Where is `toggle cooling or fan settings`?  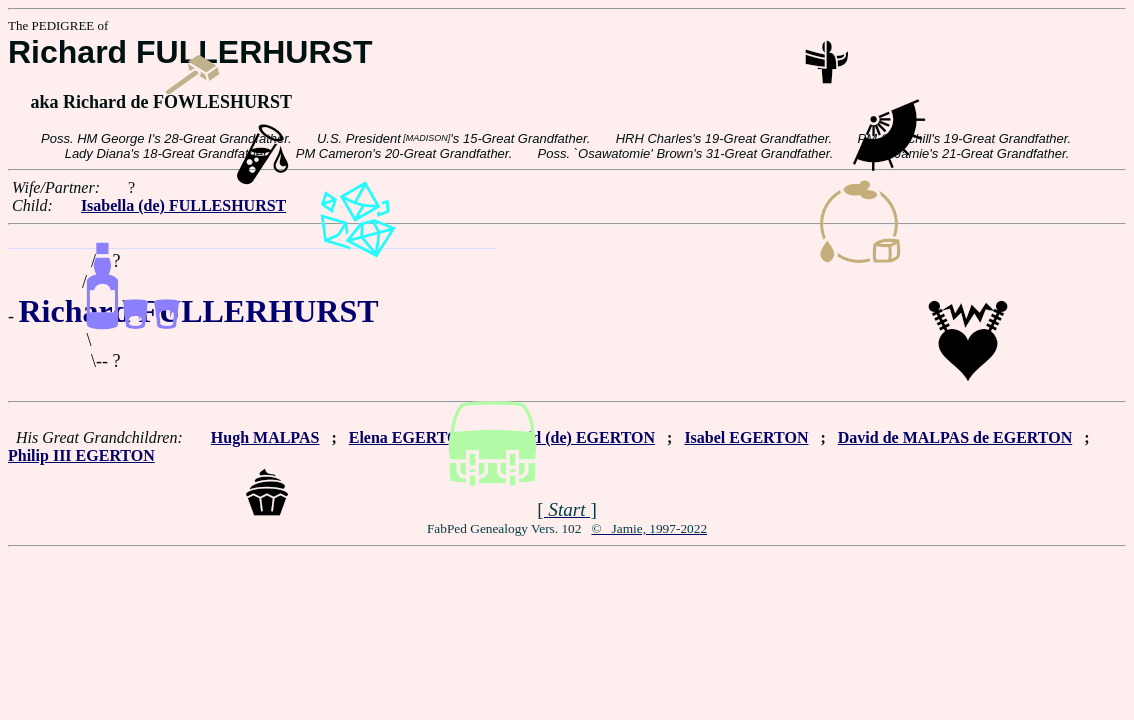 toggle cooling or fan settings is located at coordinates (889, 135).